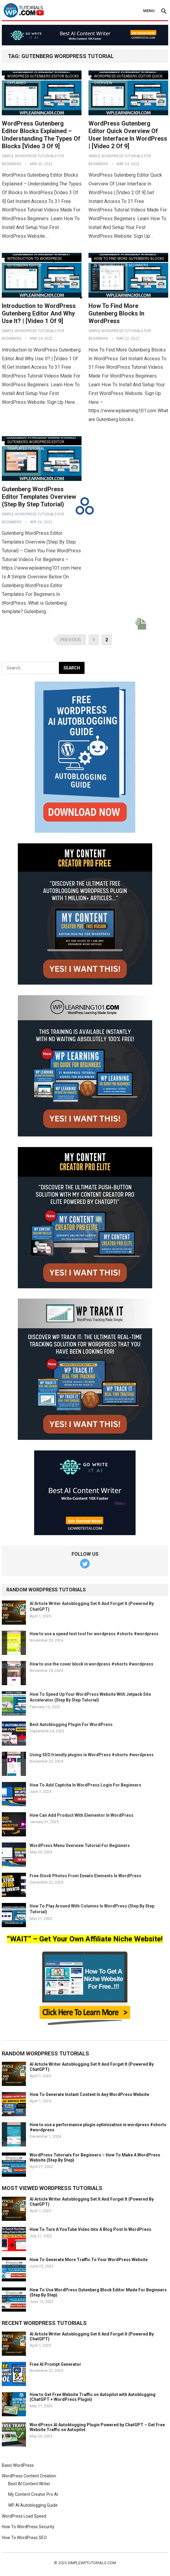  I want to click on link to GitHub repository, so click(120, 1503).